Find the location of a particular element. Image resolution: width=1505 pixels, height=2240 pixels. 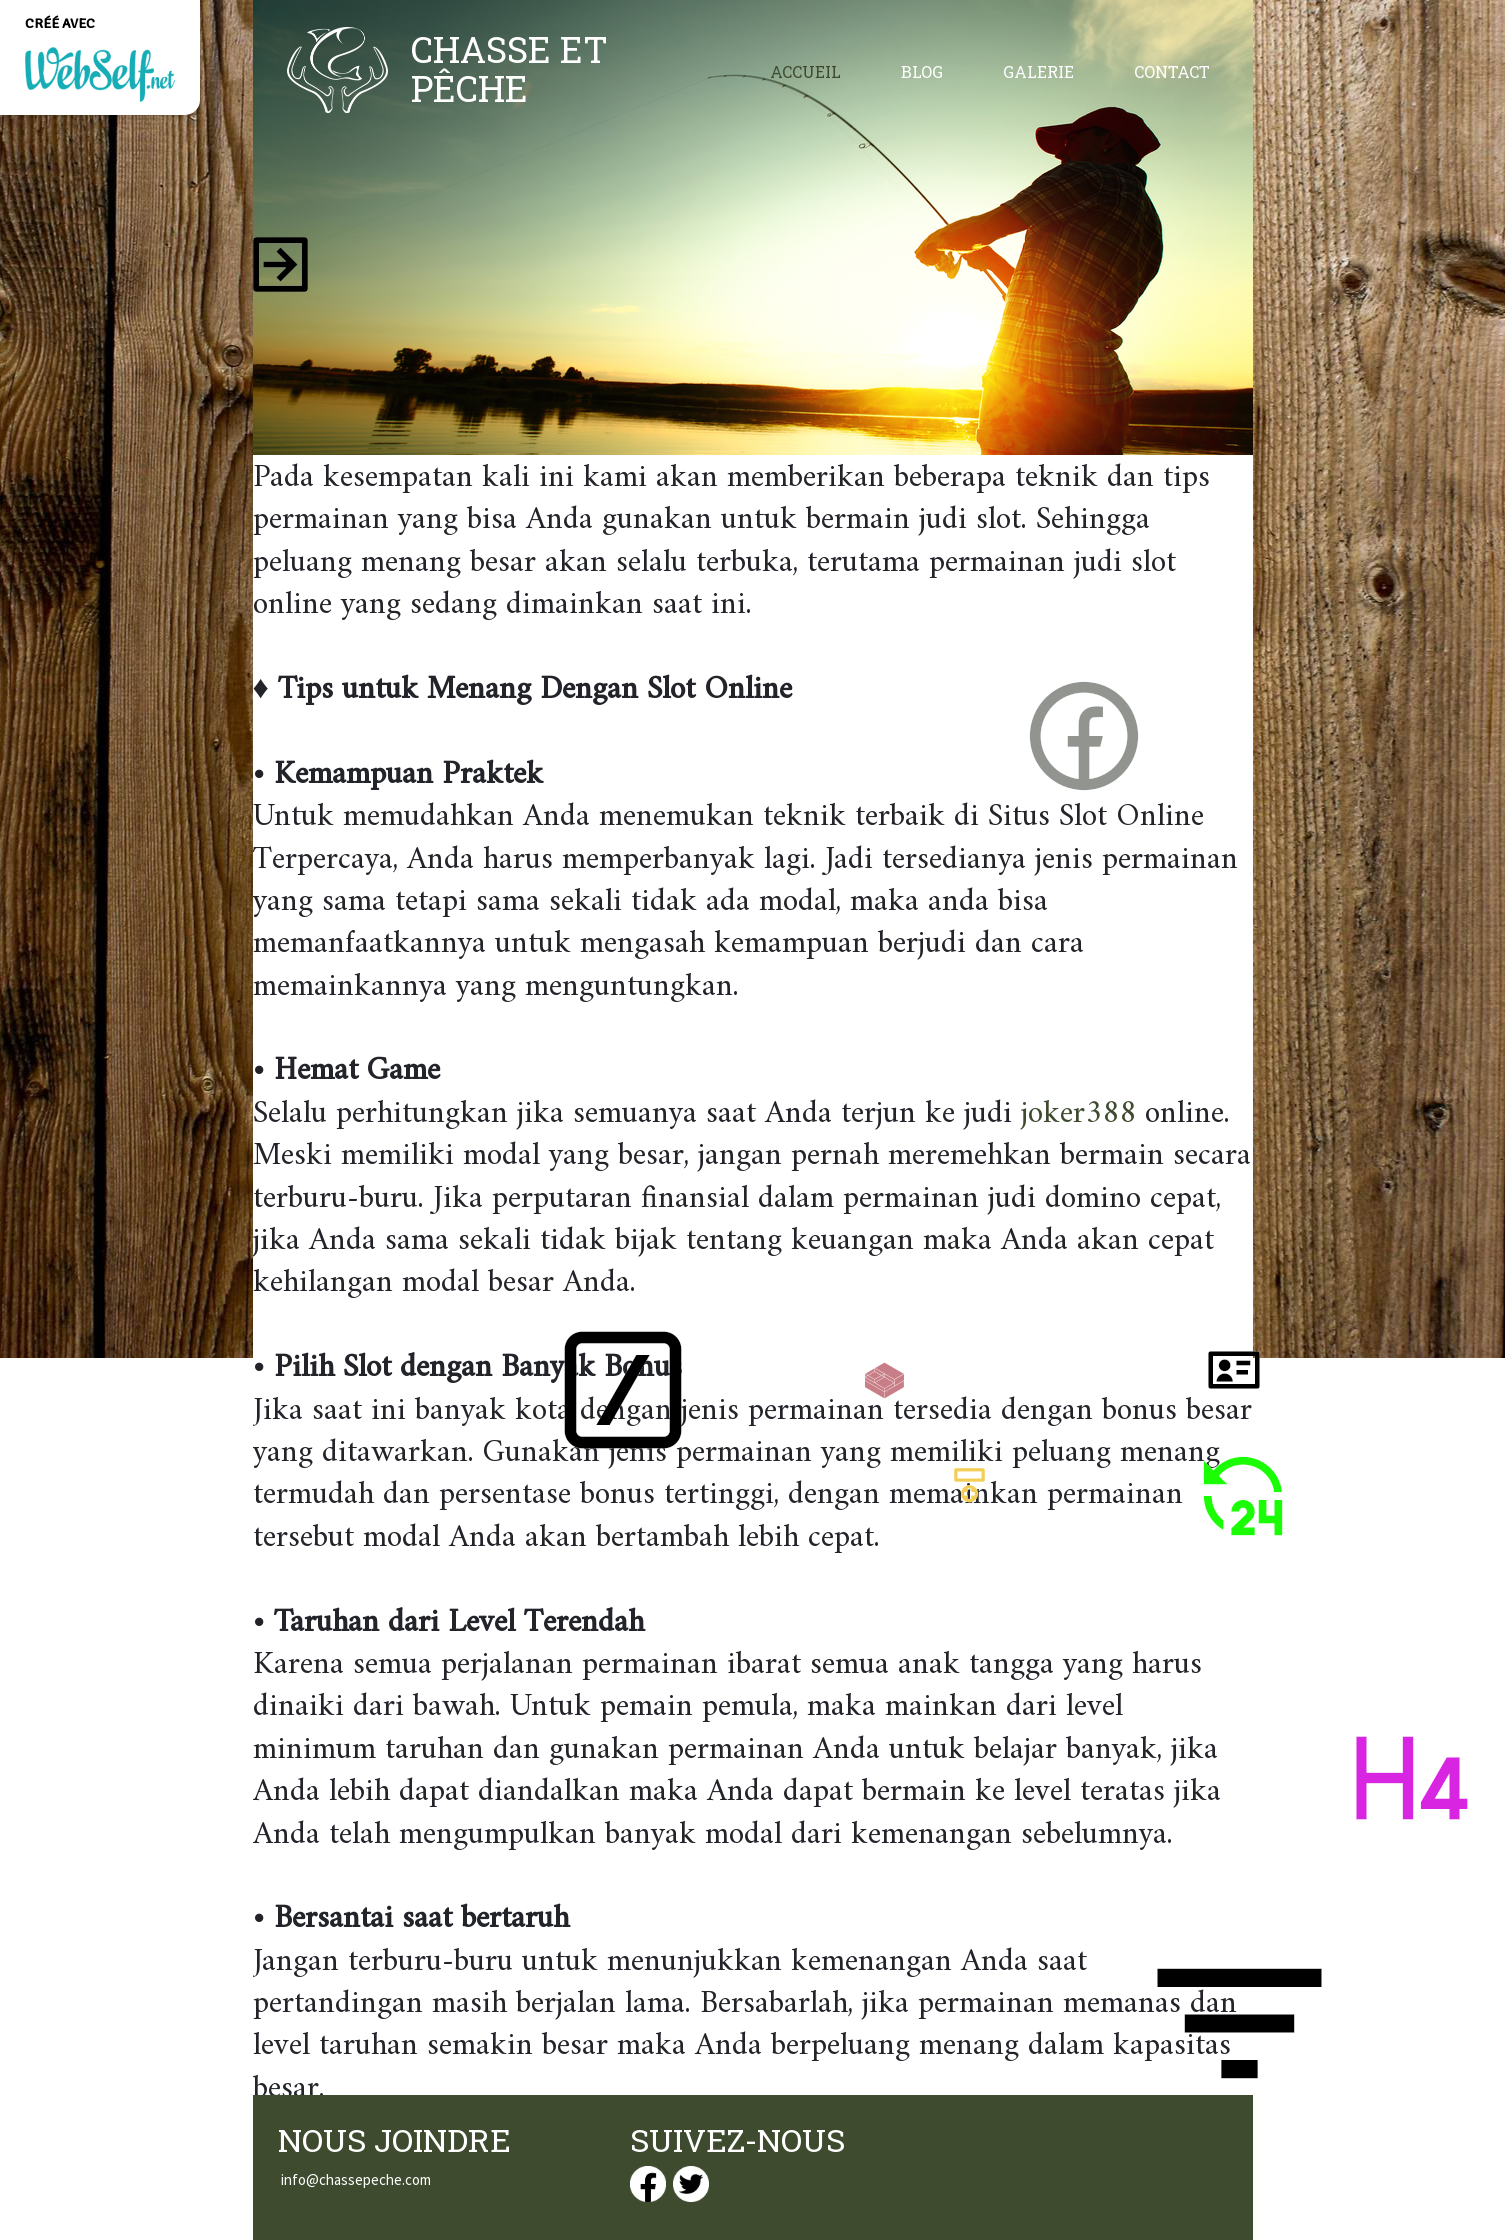

format text as heading level 4 is located at coordinates (1408, 1778).